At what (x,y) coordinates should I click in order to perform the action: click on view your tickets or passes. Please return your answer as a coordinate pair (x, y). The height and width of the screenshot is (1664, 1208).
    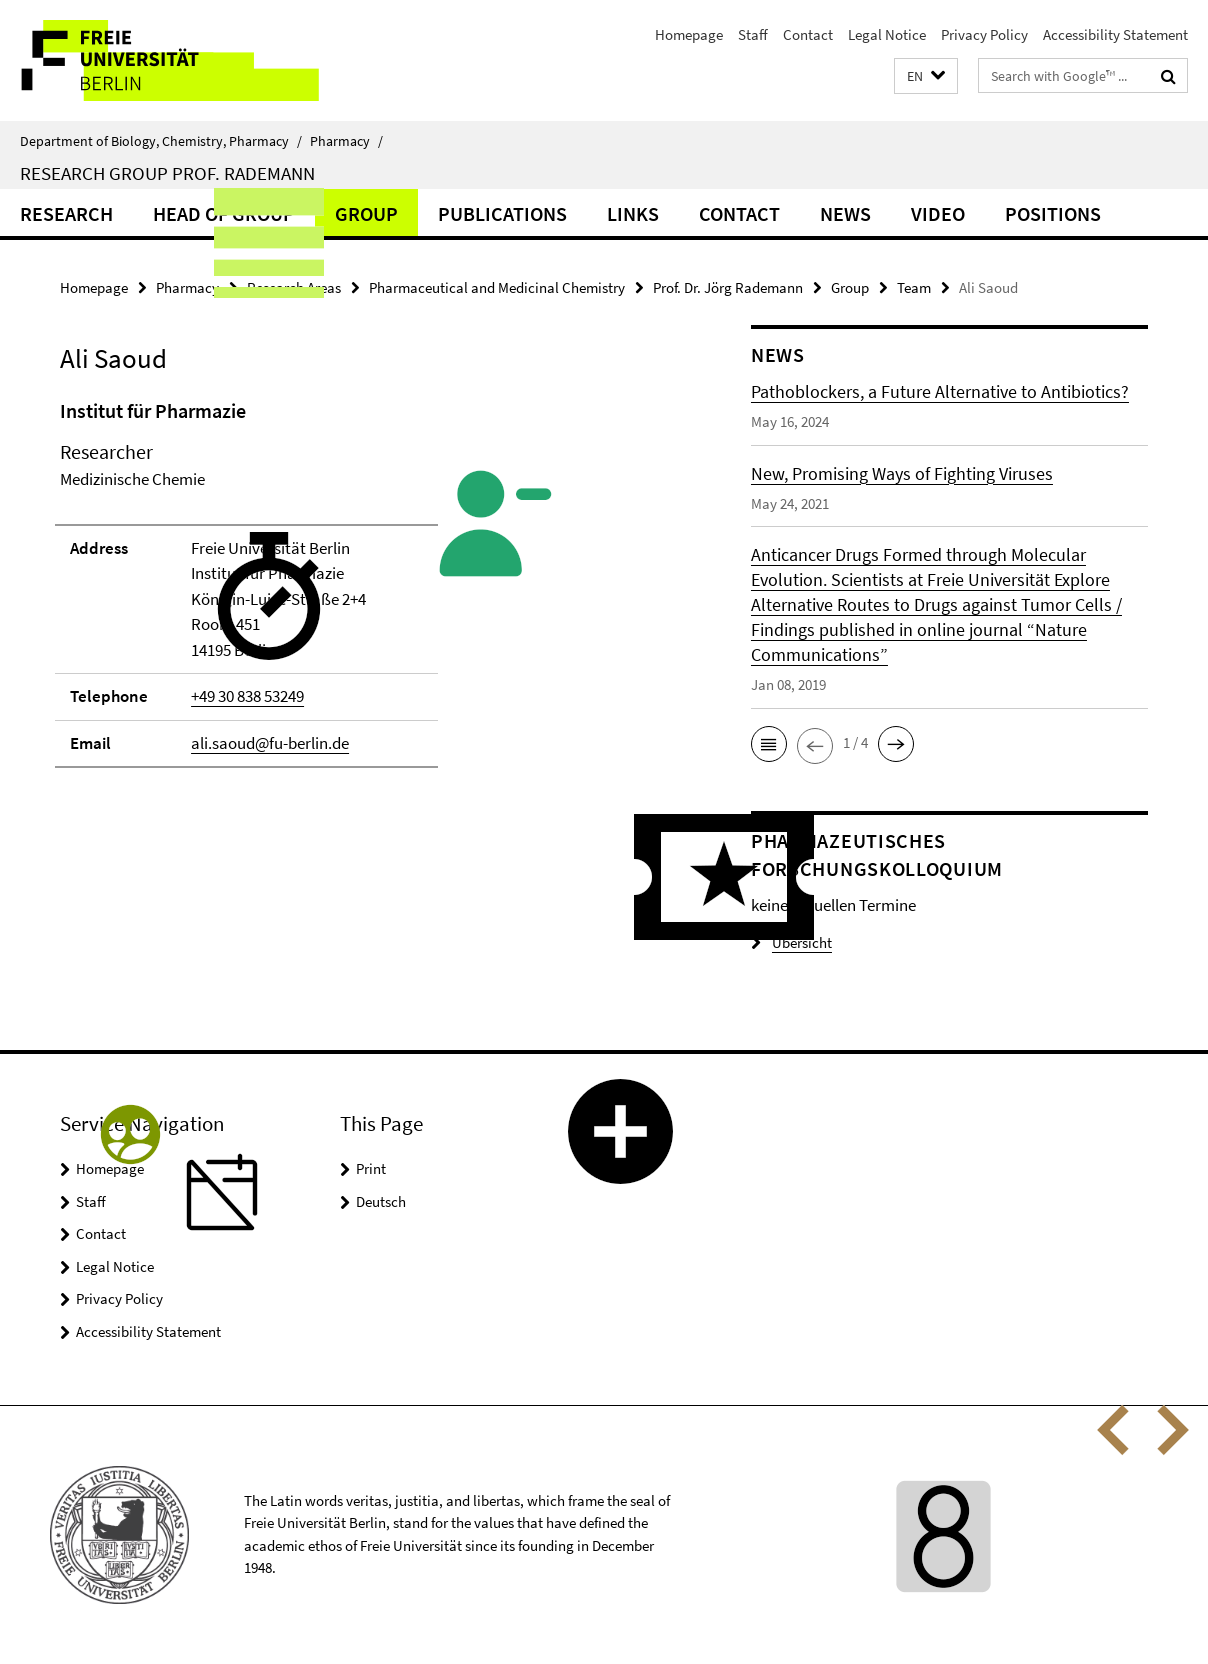
    Looking at the image, I should click on (724, 877).